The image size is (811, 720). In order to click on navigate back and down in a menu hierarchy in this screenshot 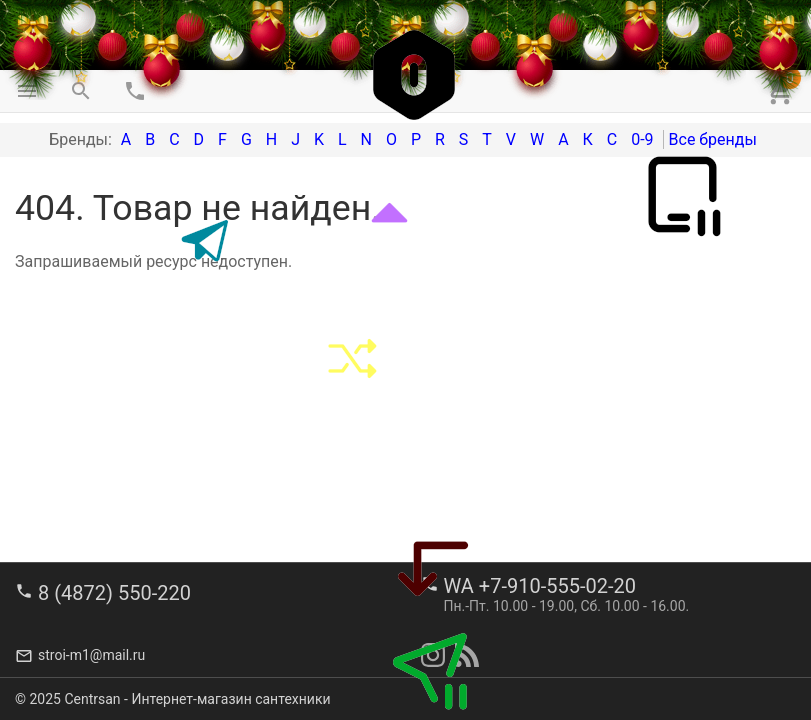, I will do `click(430, 563)`.